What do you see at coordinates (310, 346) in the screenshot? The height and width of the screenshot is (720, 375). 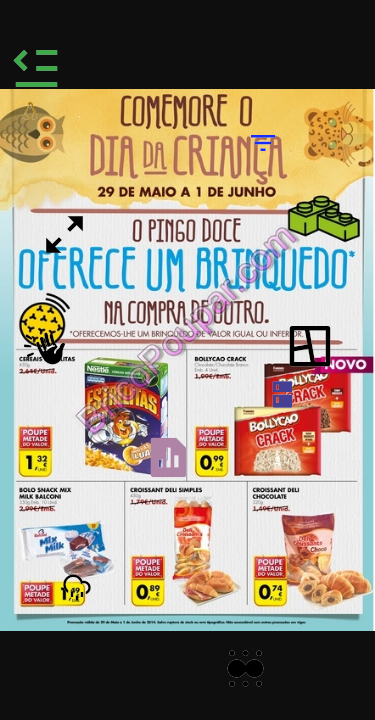 I see `create a photo collage` at bounding box center [310, 346].